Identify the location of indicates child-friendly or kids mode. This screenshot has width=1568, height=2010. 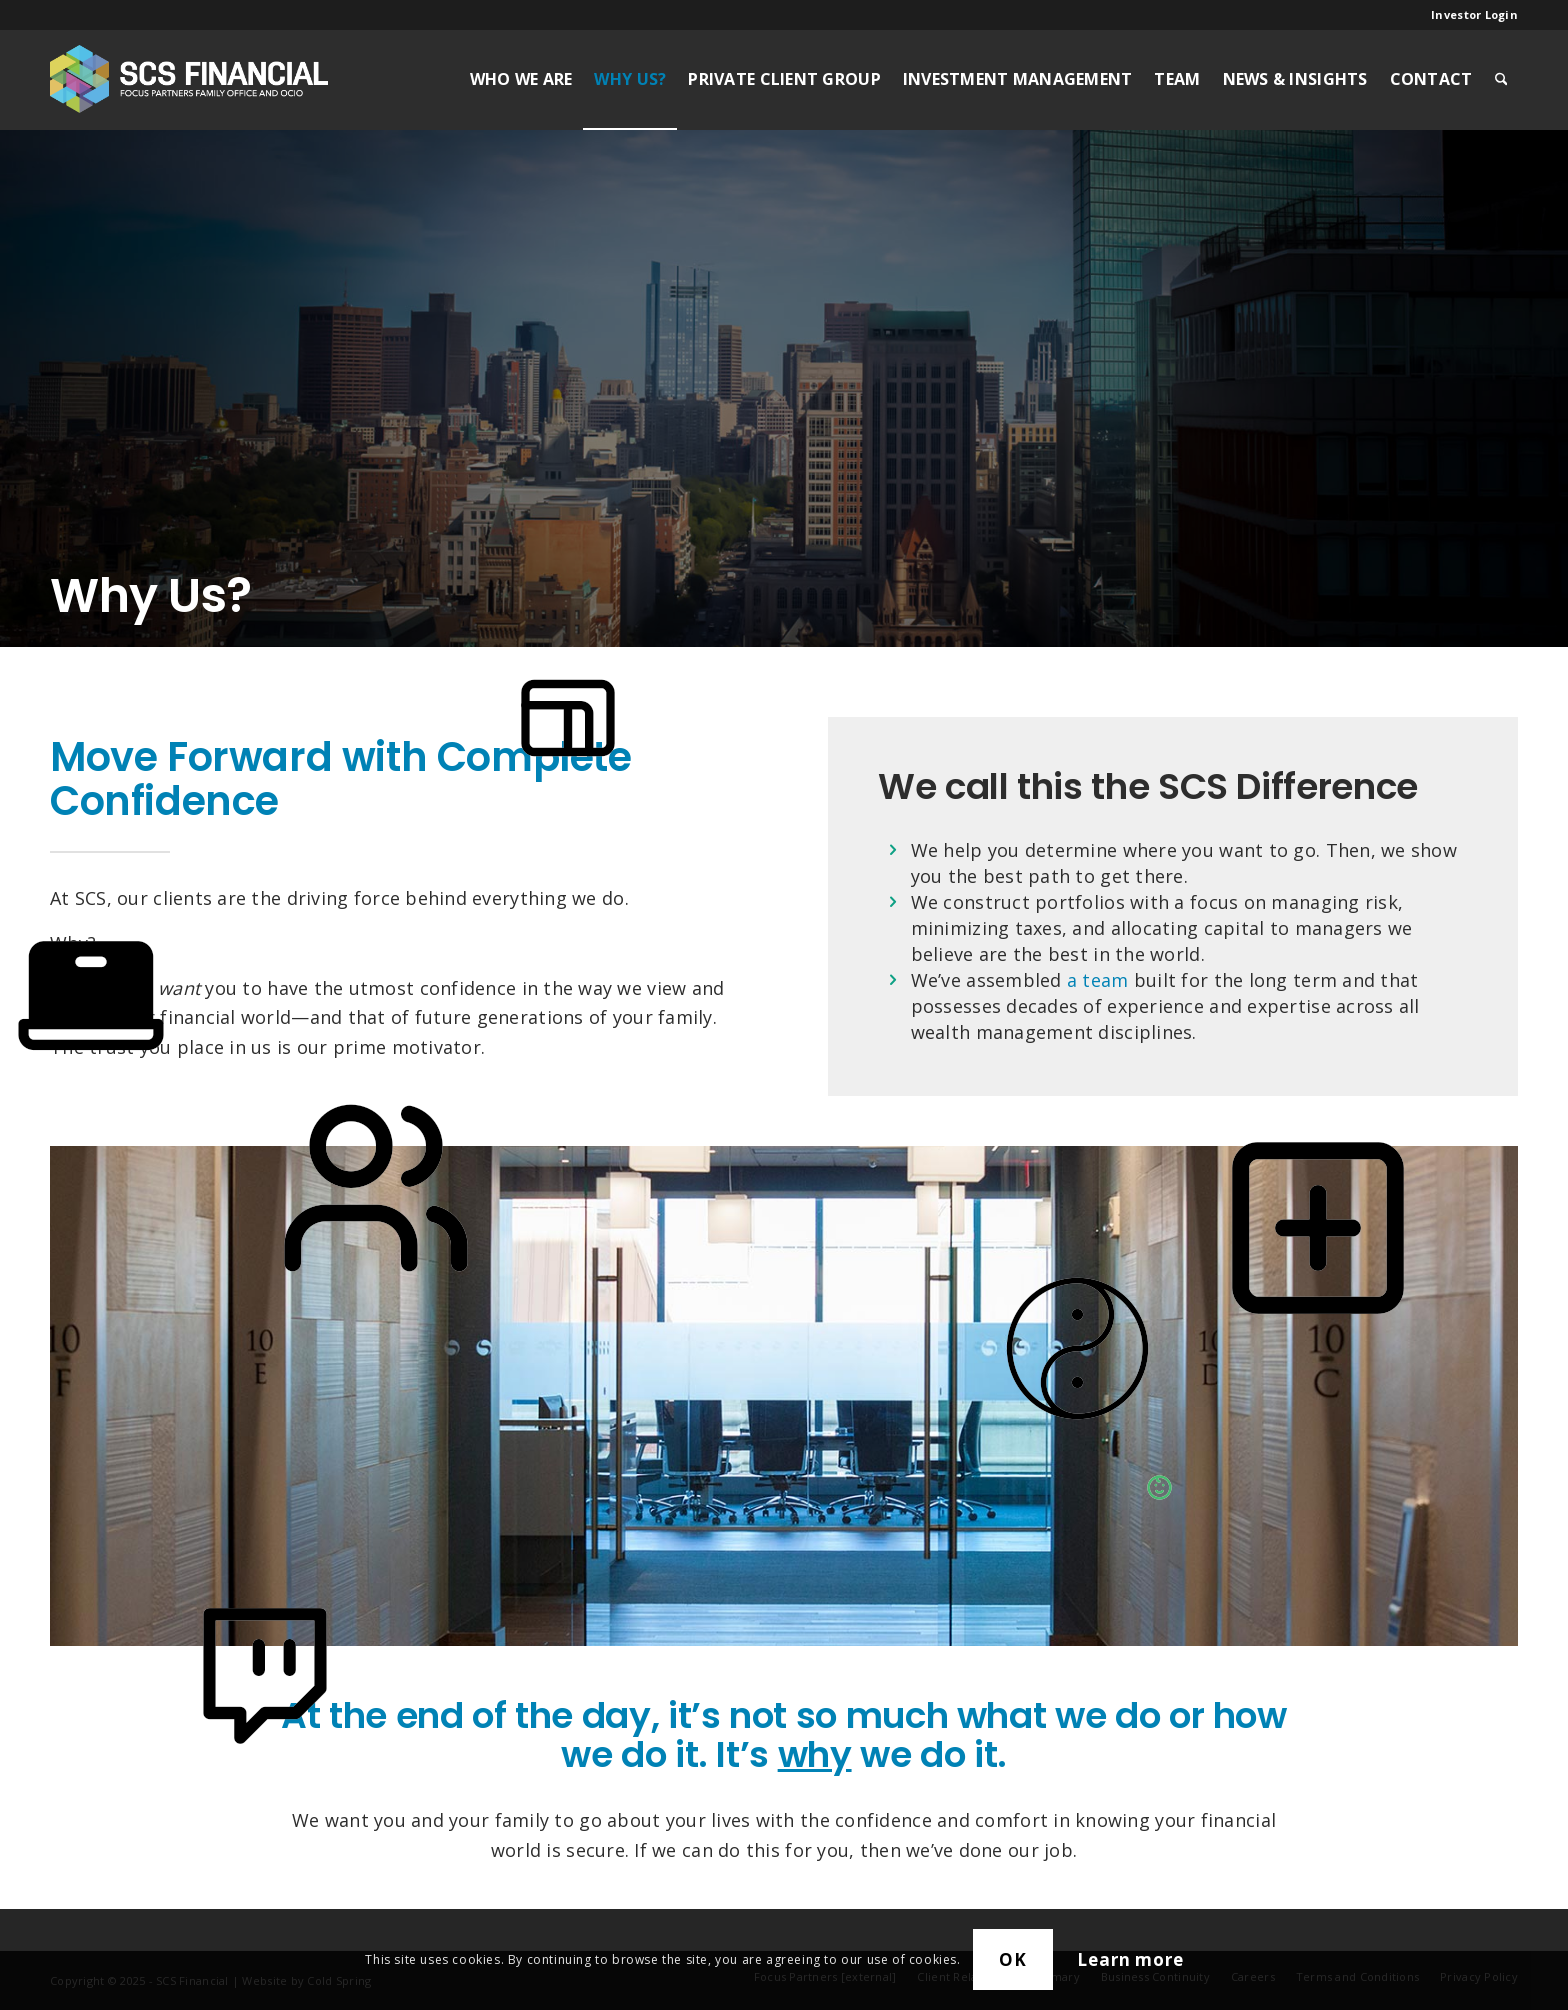
(1159, 1487).